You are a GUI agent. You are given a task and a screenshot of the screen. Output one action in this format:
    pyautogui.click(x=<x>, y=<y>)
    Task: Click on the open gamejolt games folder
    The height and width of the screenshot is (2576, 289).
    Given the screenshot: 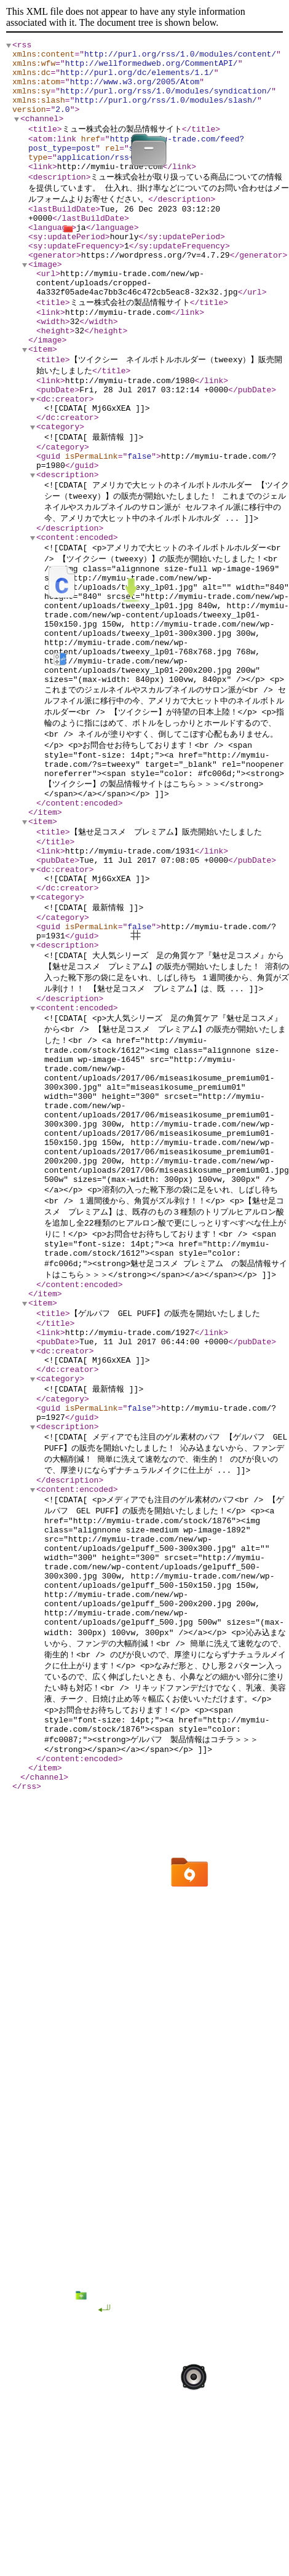 What is the action you would take?
    pyautogui.click(x=81, y=2296)
    